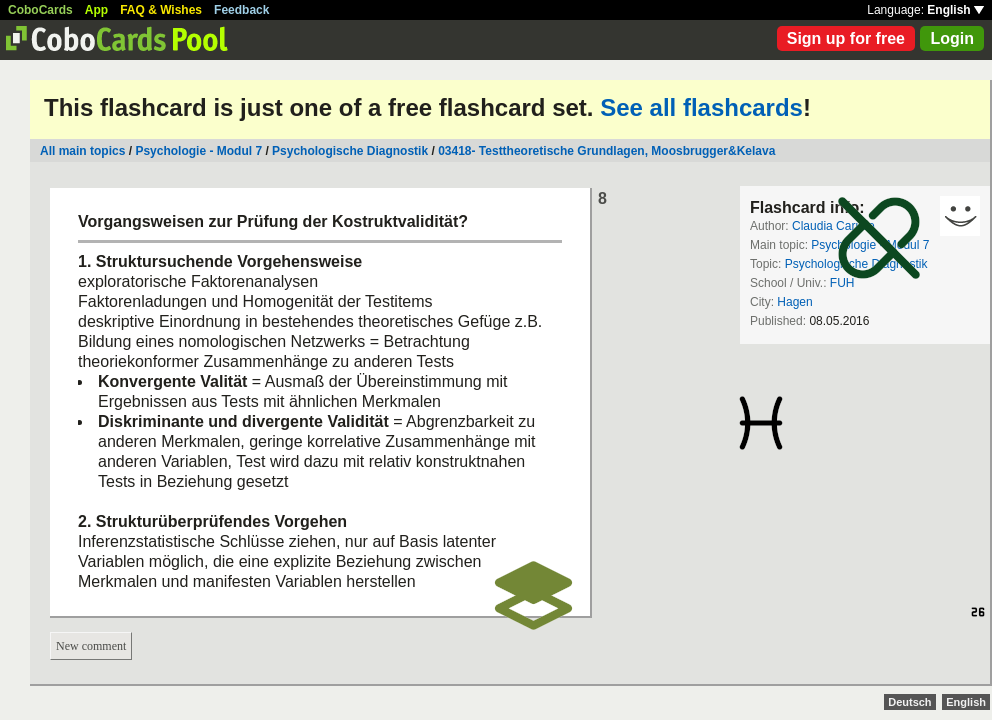  What do you see at coordinates (533, 595) in the screenshot?
I see `bring layer to front` at bounding box center [533, 595].